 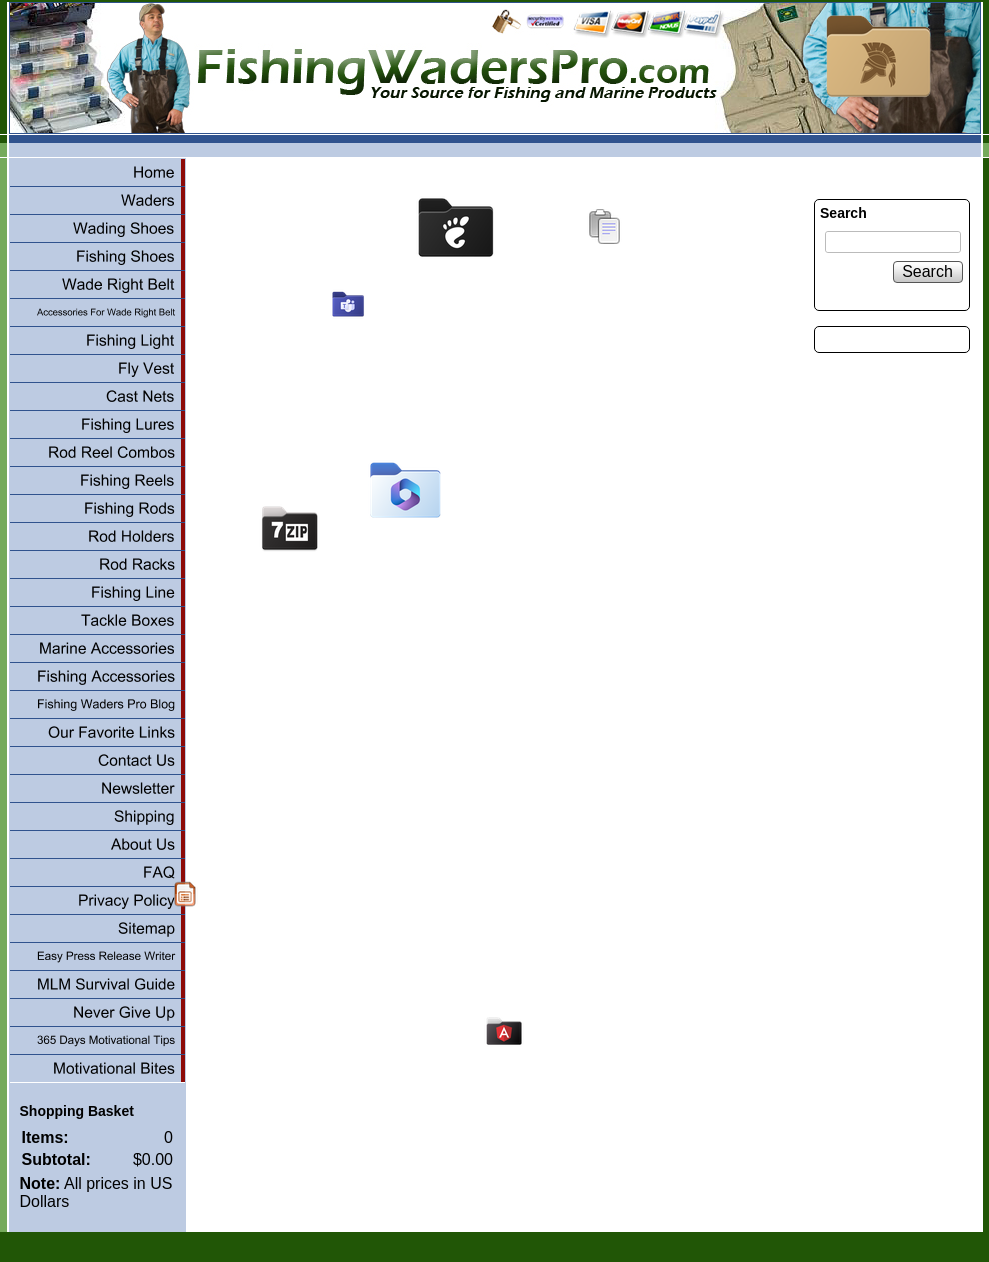 I want to click on open microsoft 365 files folder, so click(x=405, y=492).